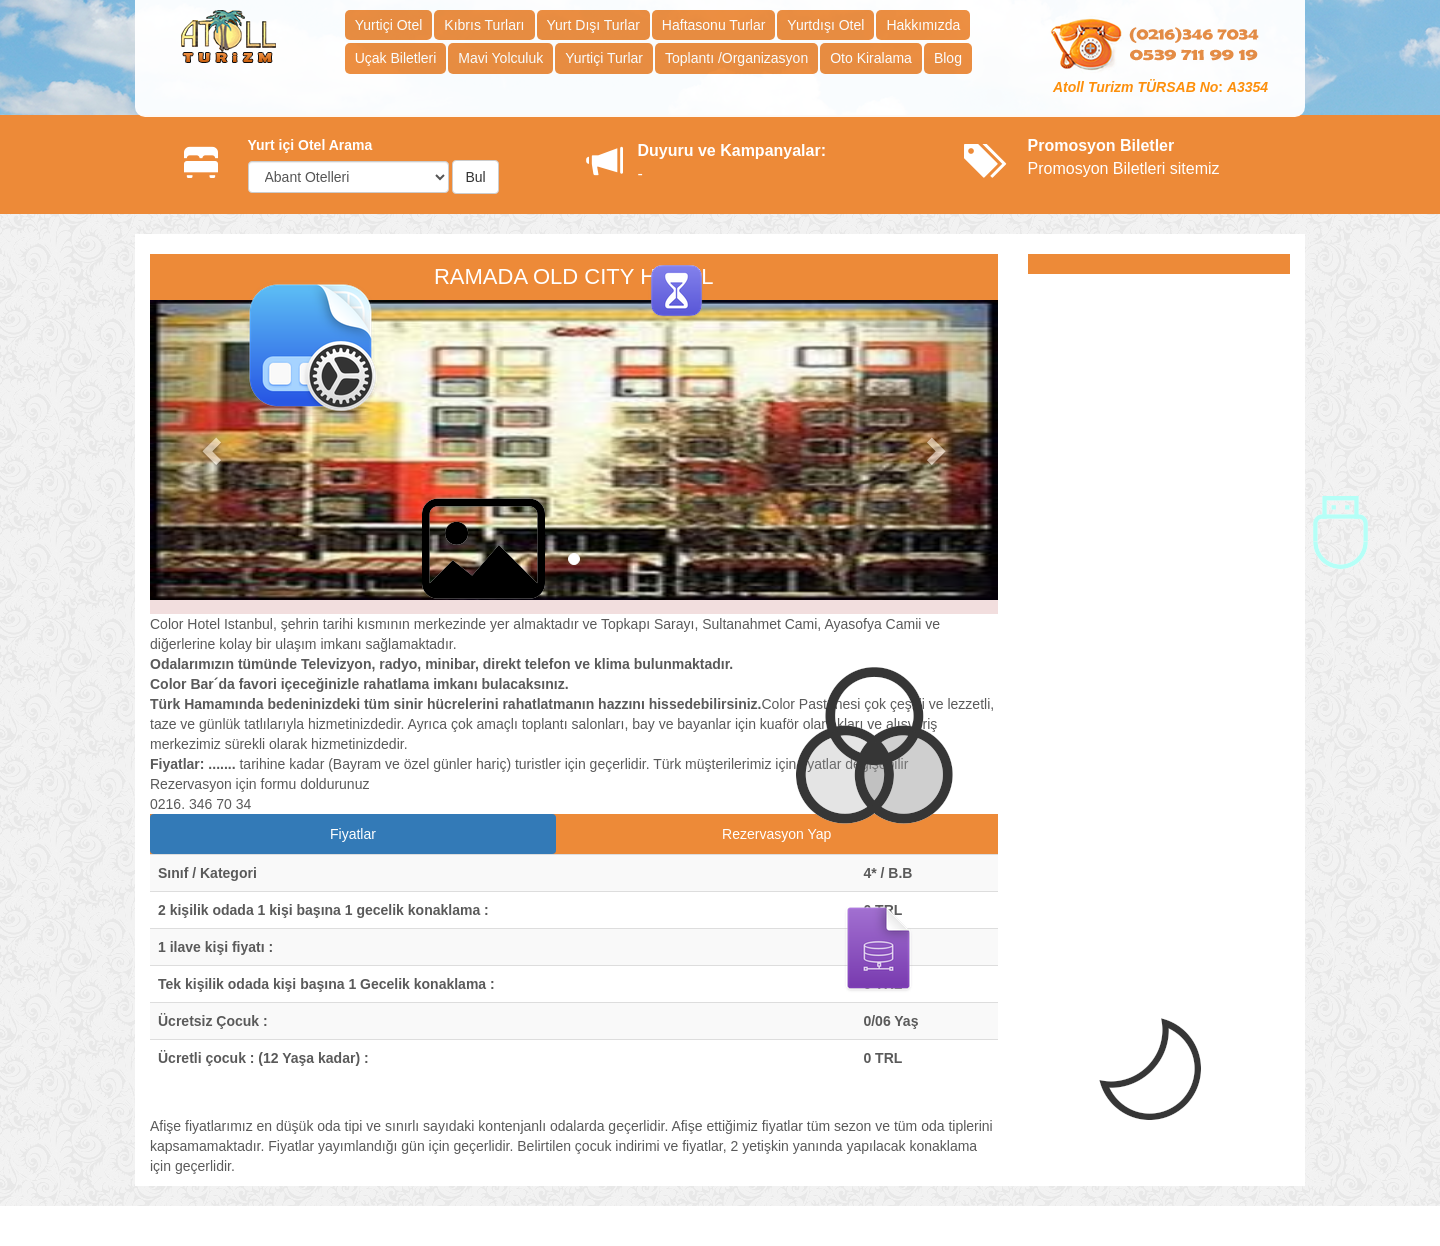 Image resolution: width=1440 pixels, height=1246 pixels. I want to click on access removable media settings, so click(1340, 532).